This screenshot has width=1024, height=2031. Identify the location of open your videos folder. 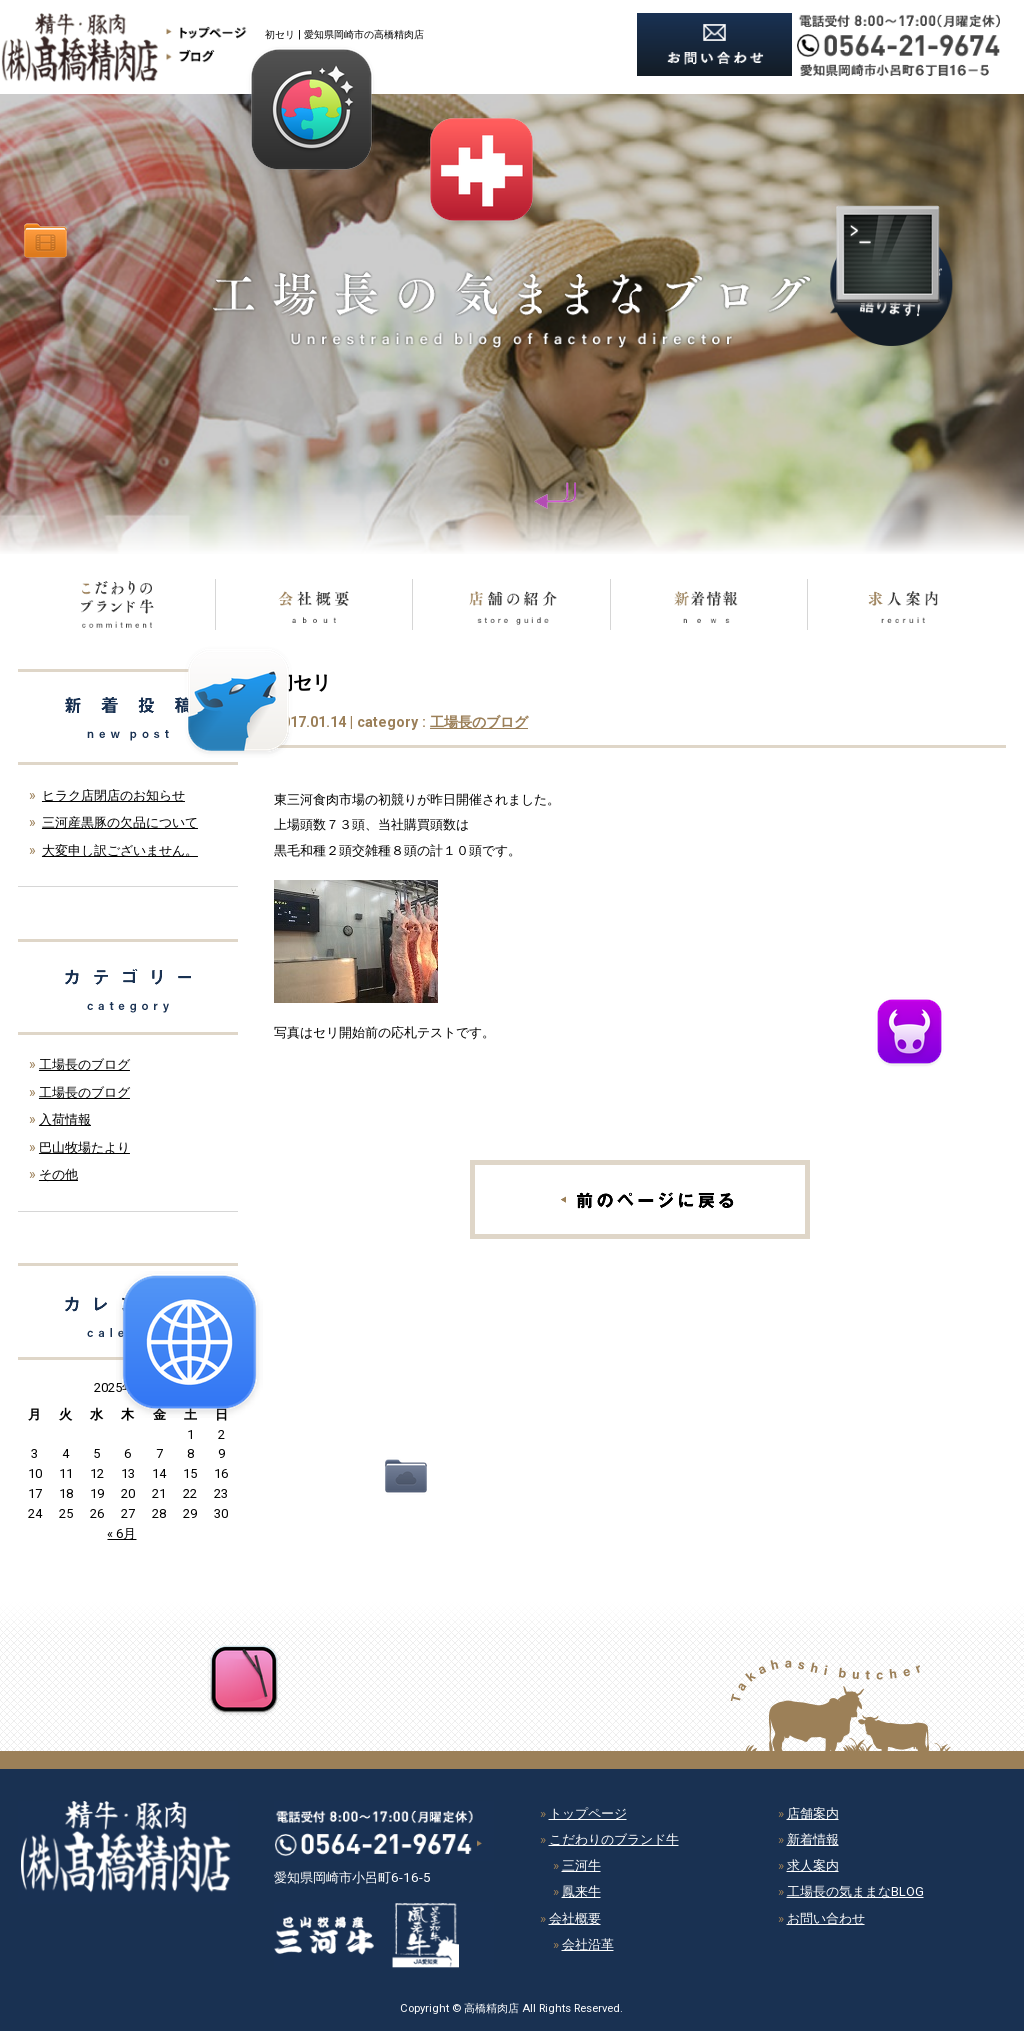
(45, 240).